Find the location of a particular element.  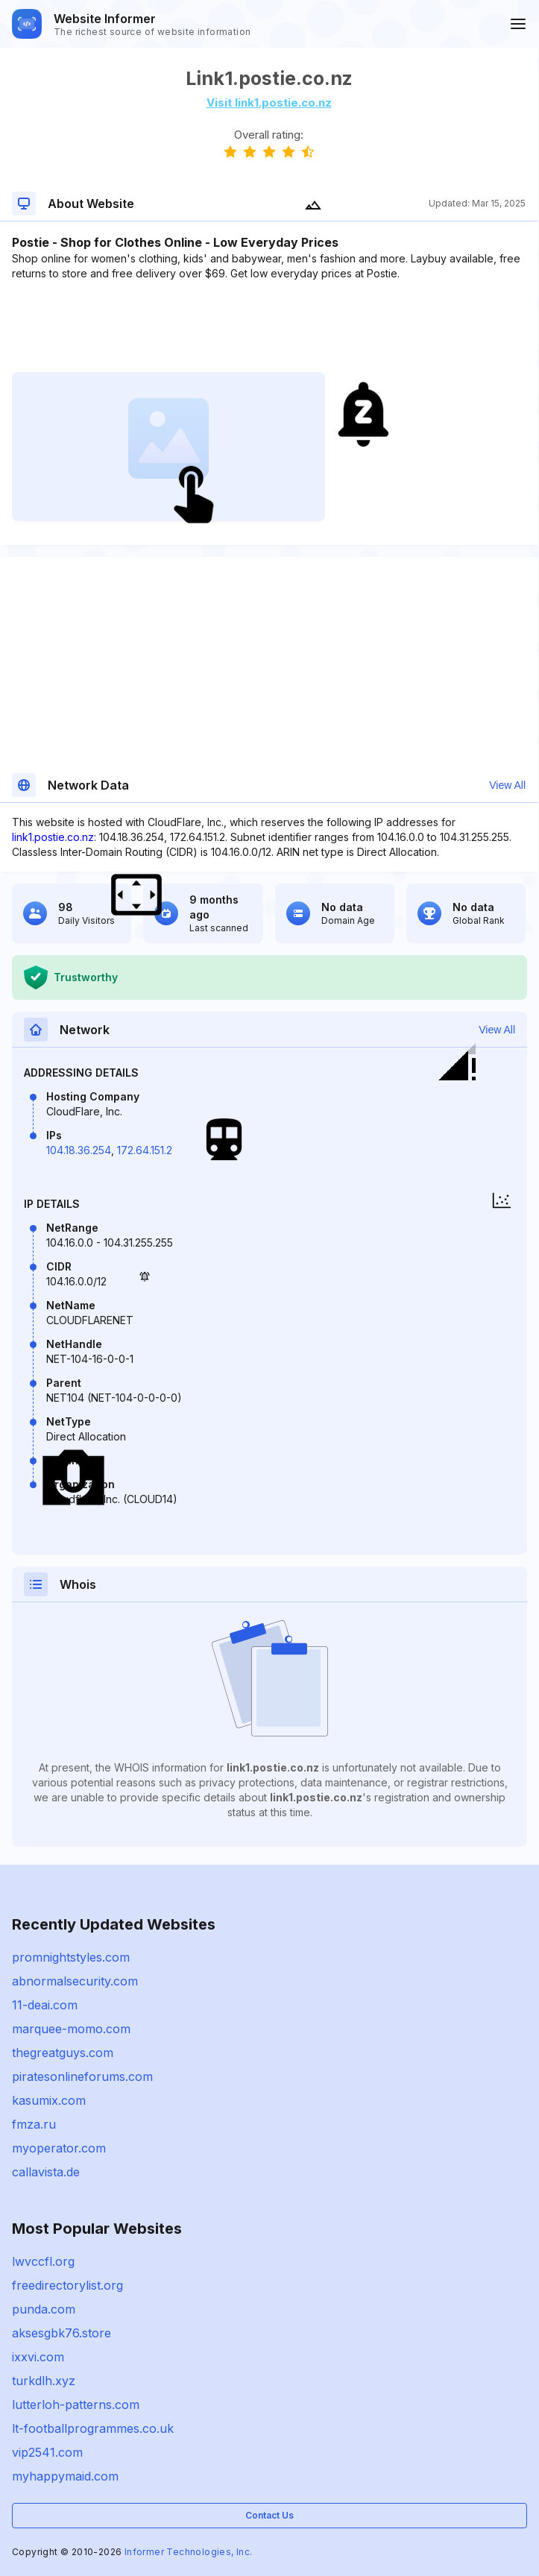

notifications are paused or snoozed is located at coordinates (363, 413).